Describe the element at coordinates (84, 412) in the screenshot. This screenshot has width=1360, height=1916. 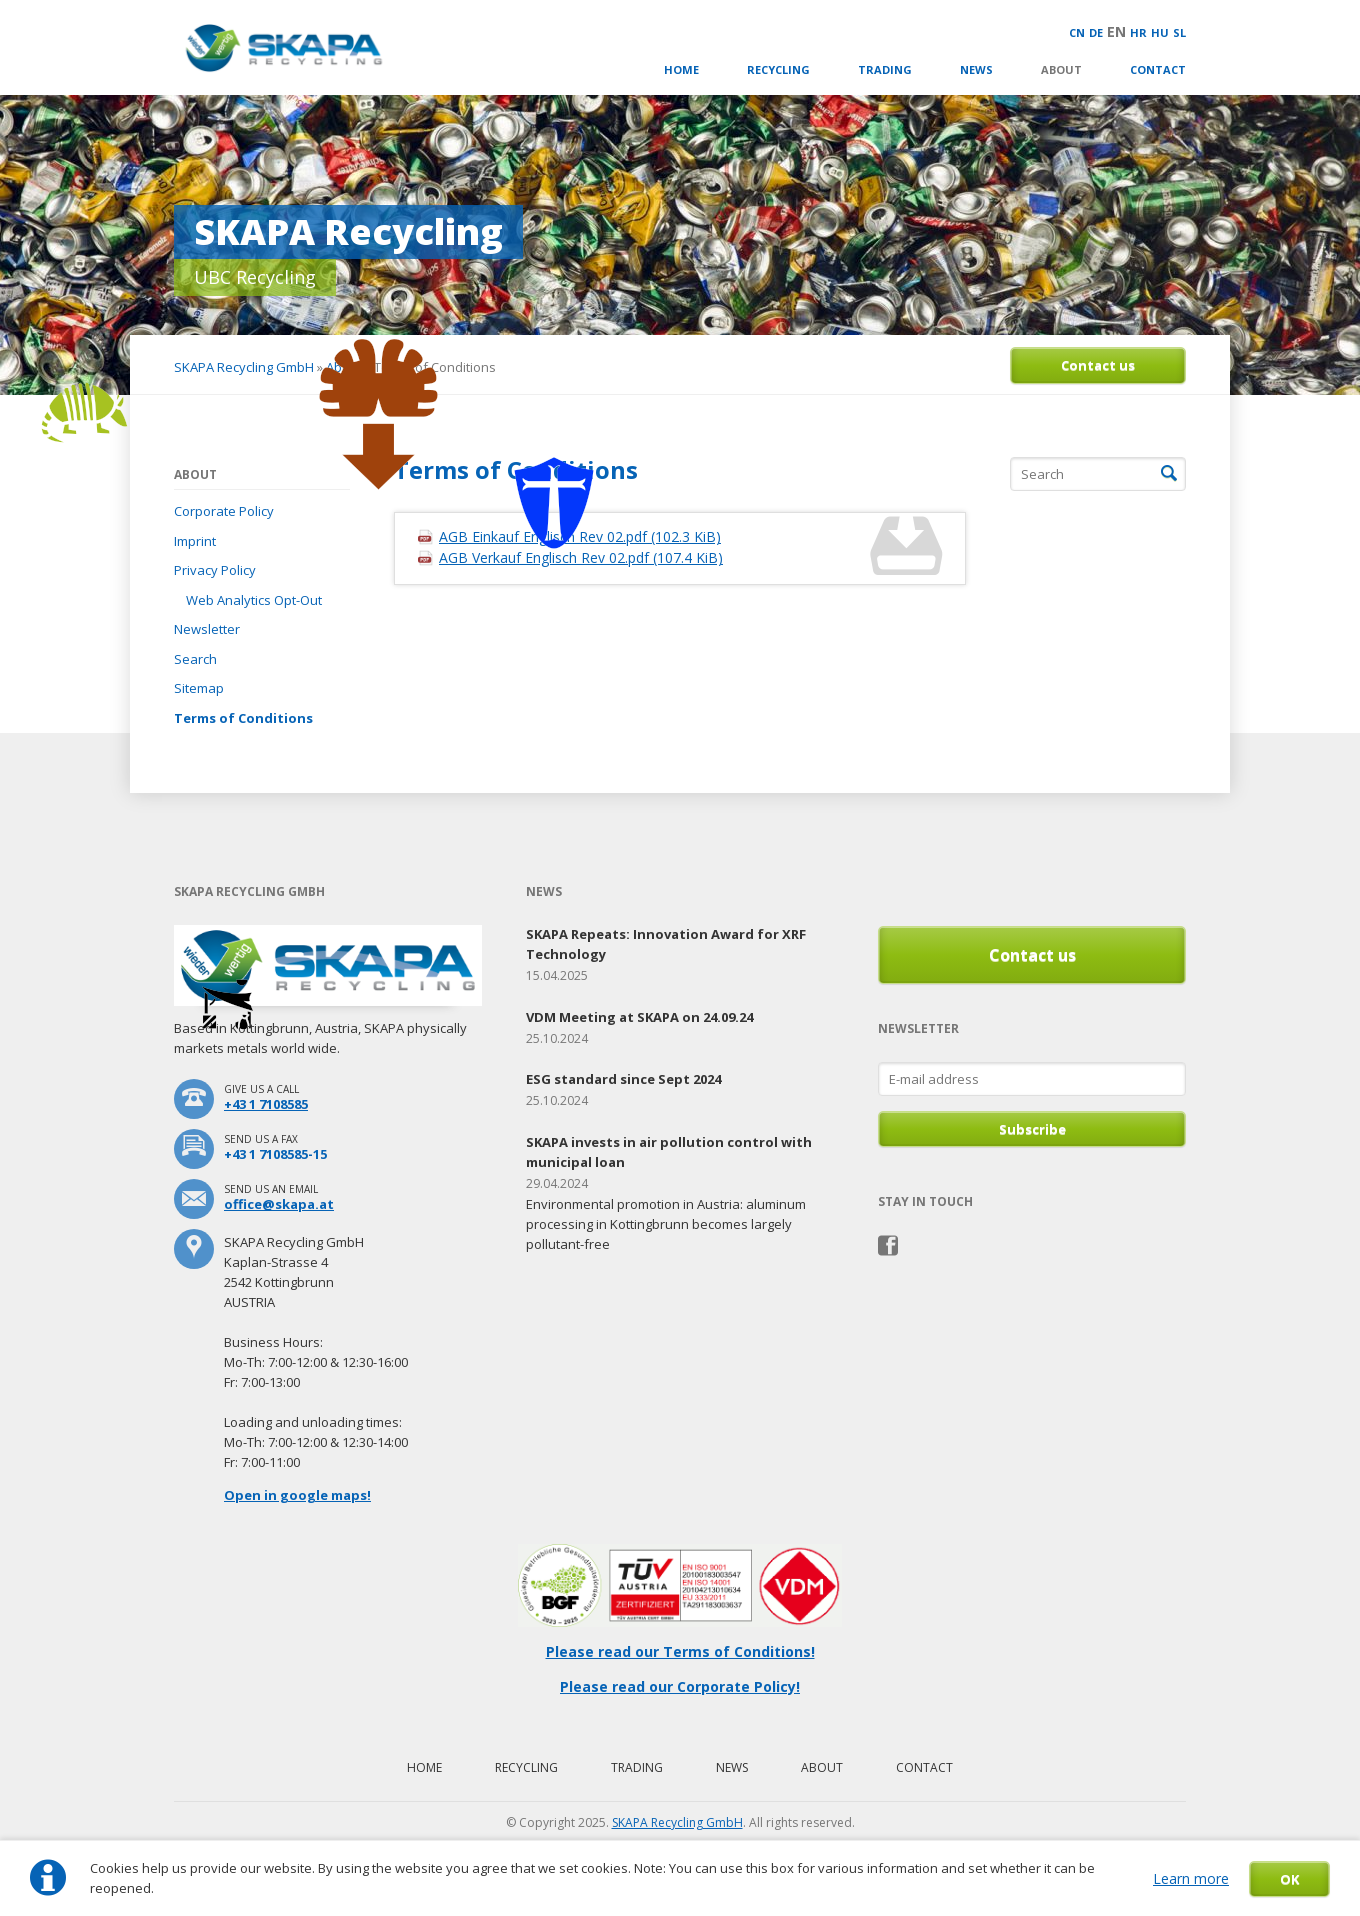
I see `armadillo character or avatar selection` at that location.